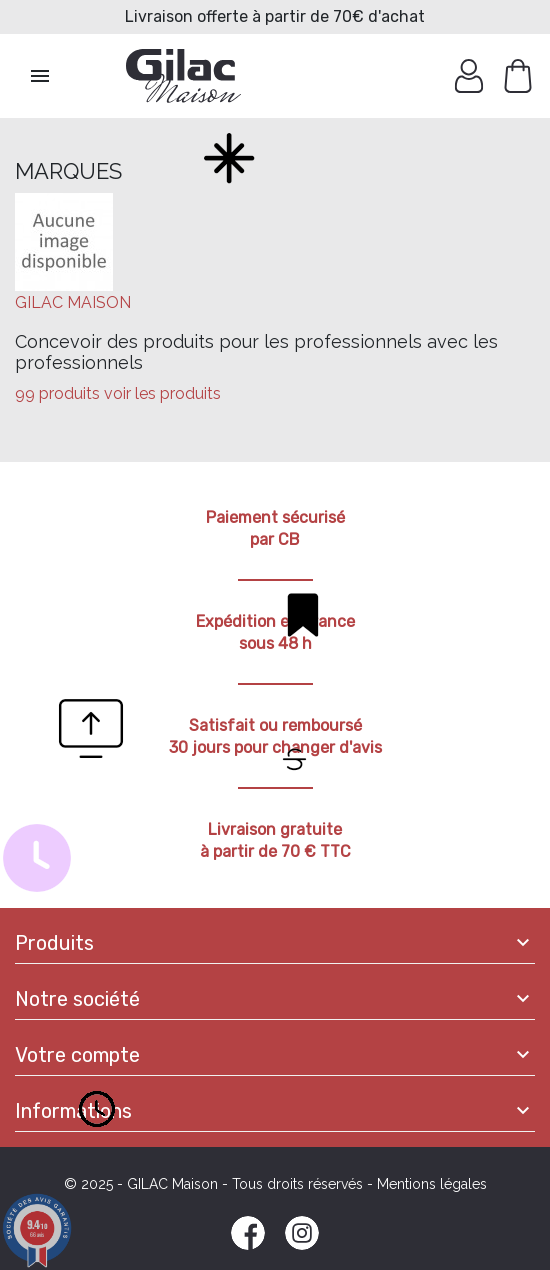  I want to click on indicates a featured or highlighted item, so click(230, 159).